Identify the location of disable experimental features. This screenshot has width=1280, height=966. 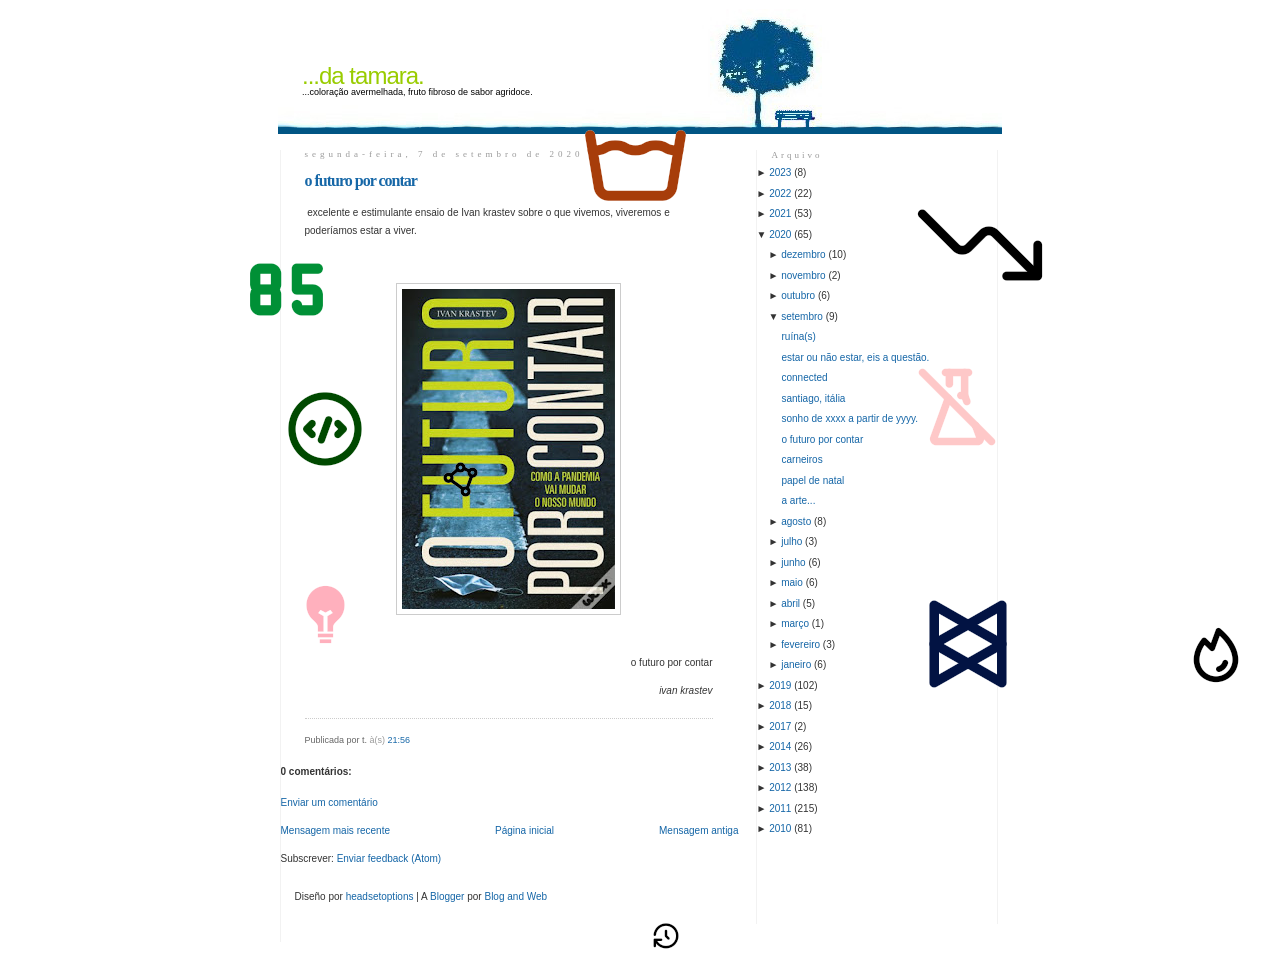
(957, 407).